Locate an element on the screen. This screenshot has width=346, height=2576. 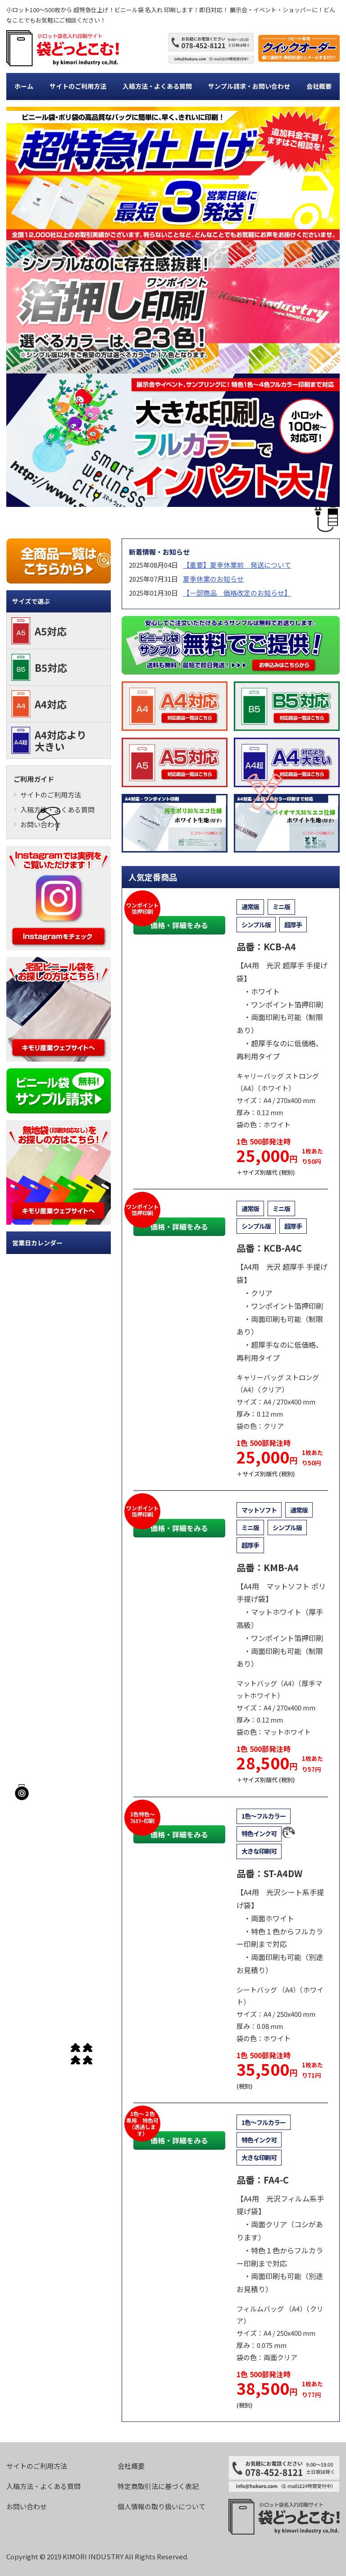
place a teller mine explosive in-game is located at coordinates (22, 1792).